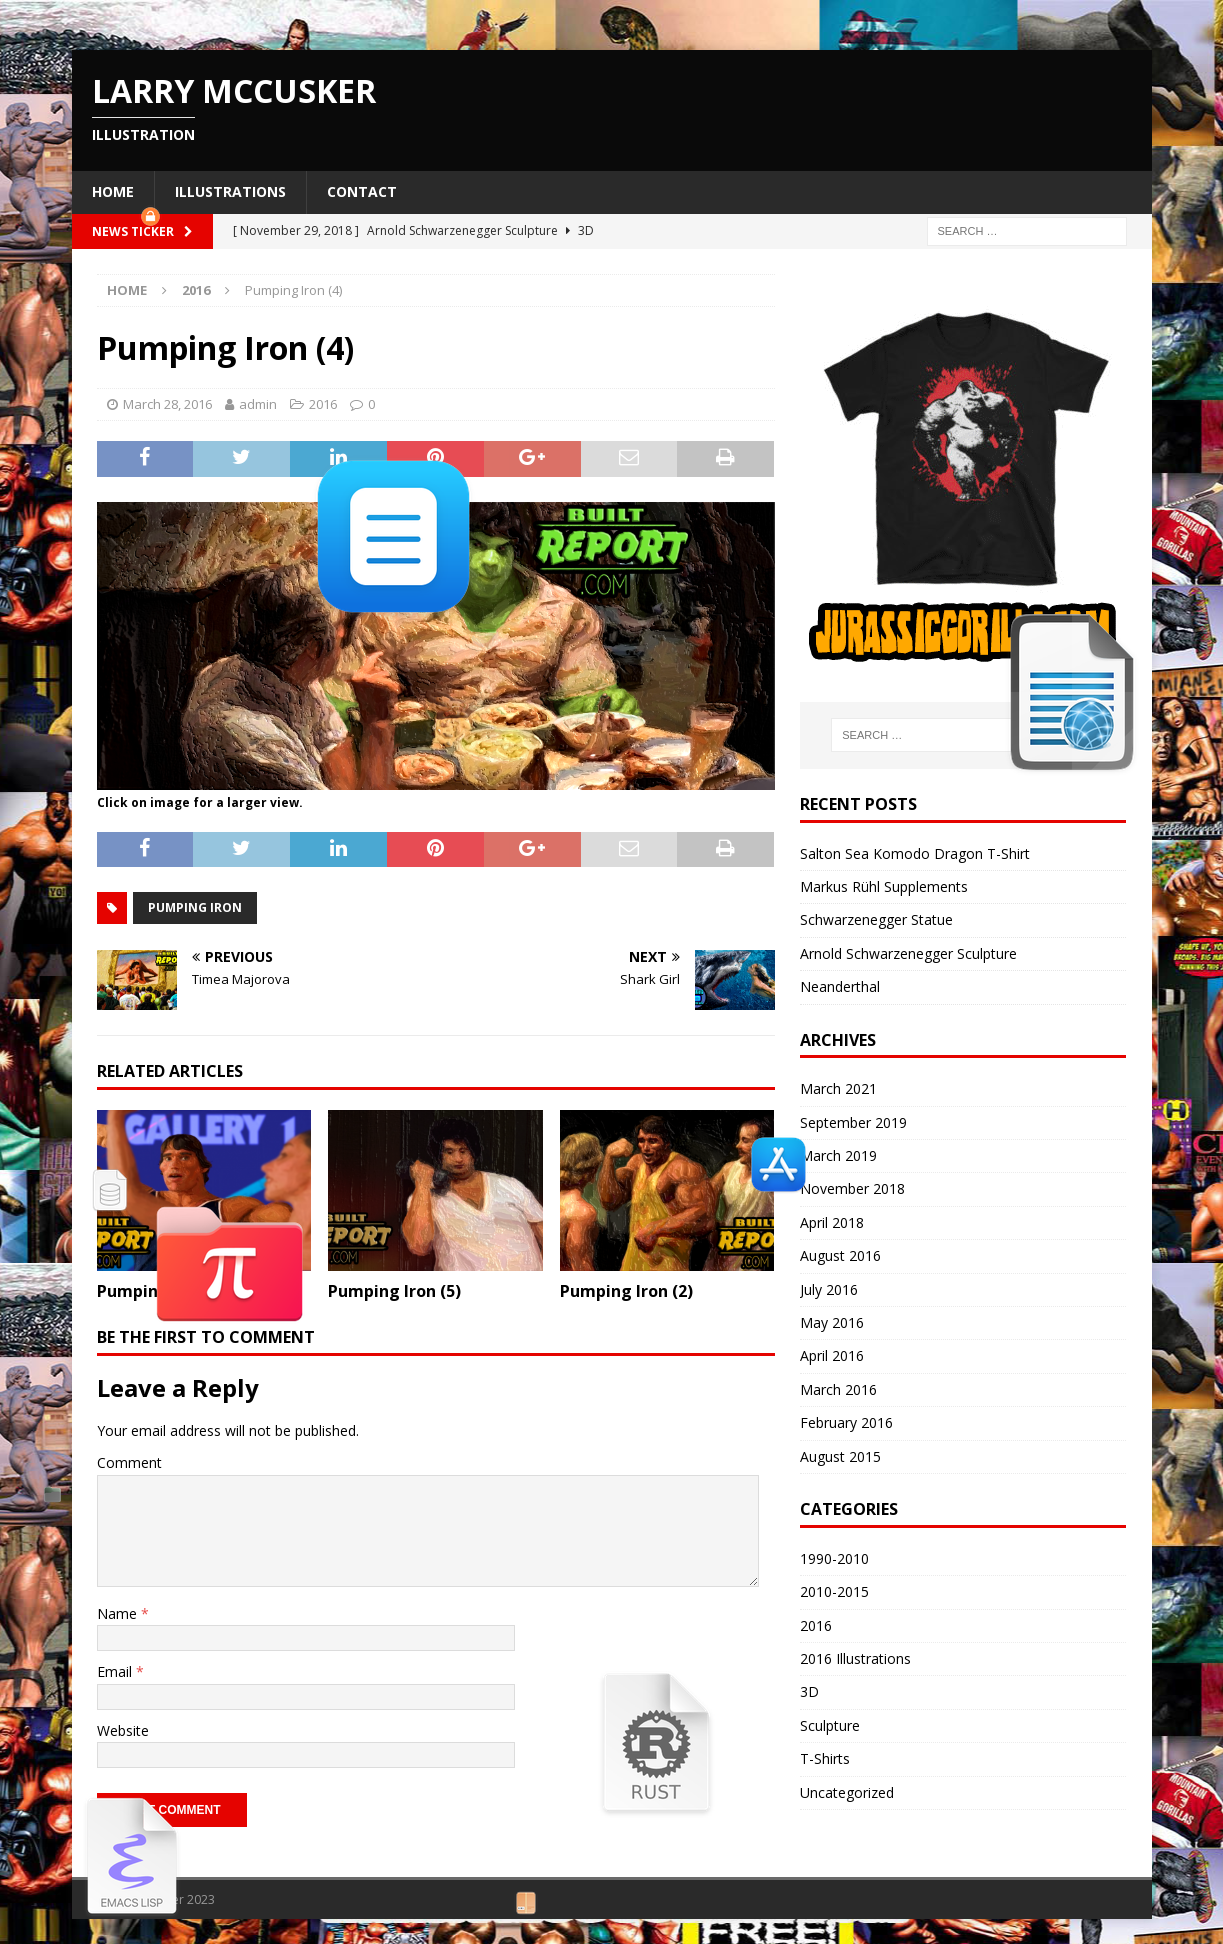 This screenshot has height=1944, width=1223. I want to click on open mathematics folder, so click(229, 1268).